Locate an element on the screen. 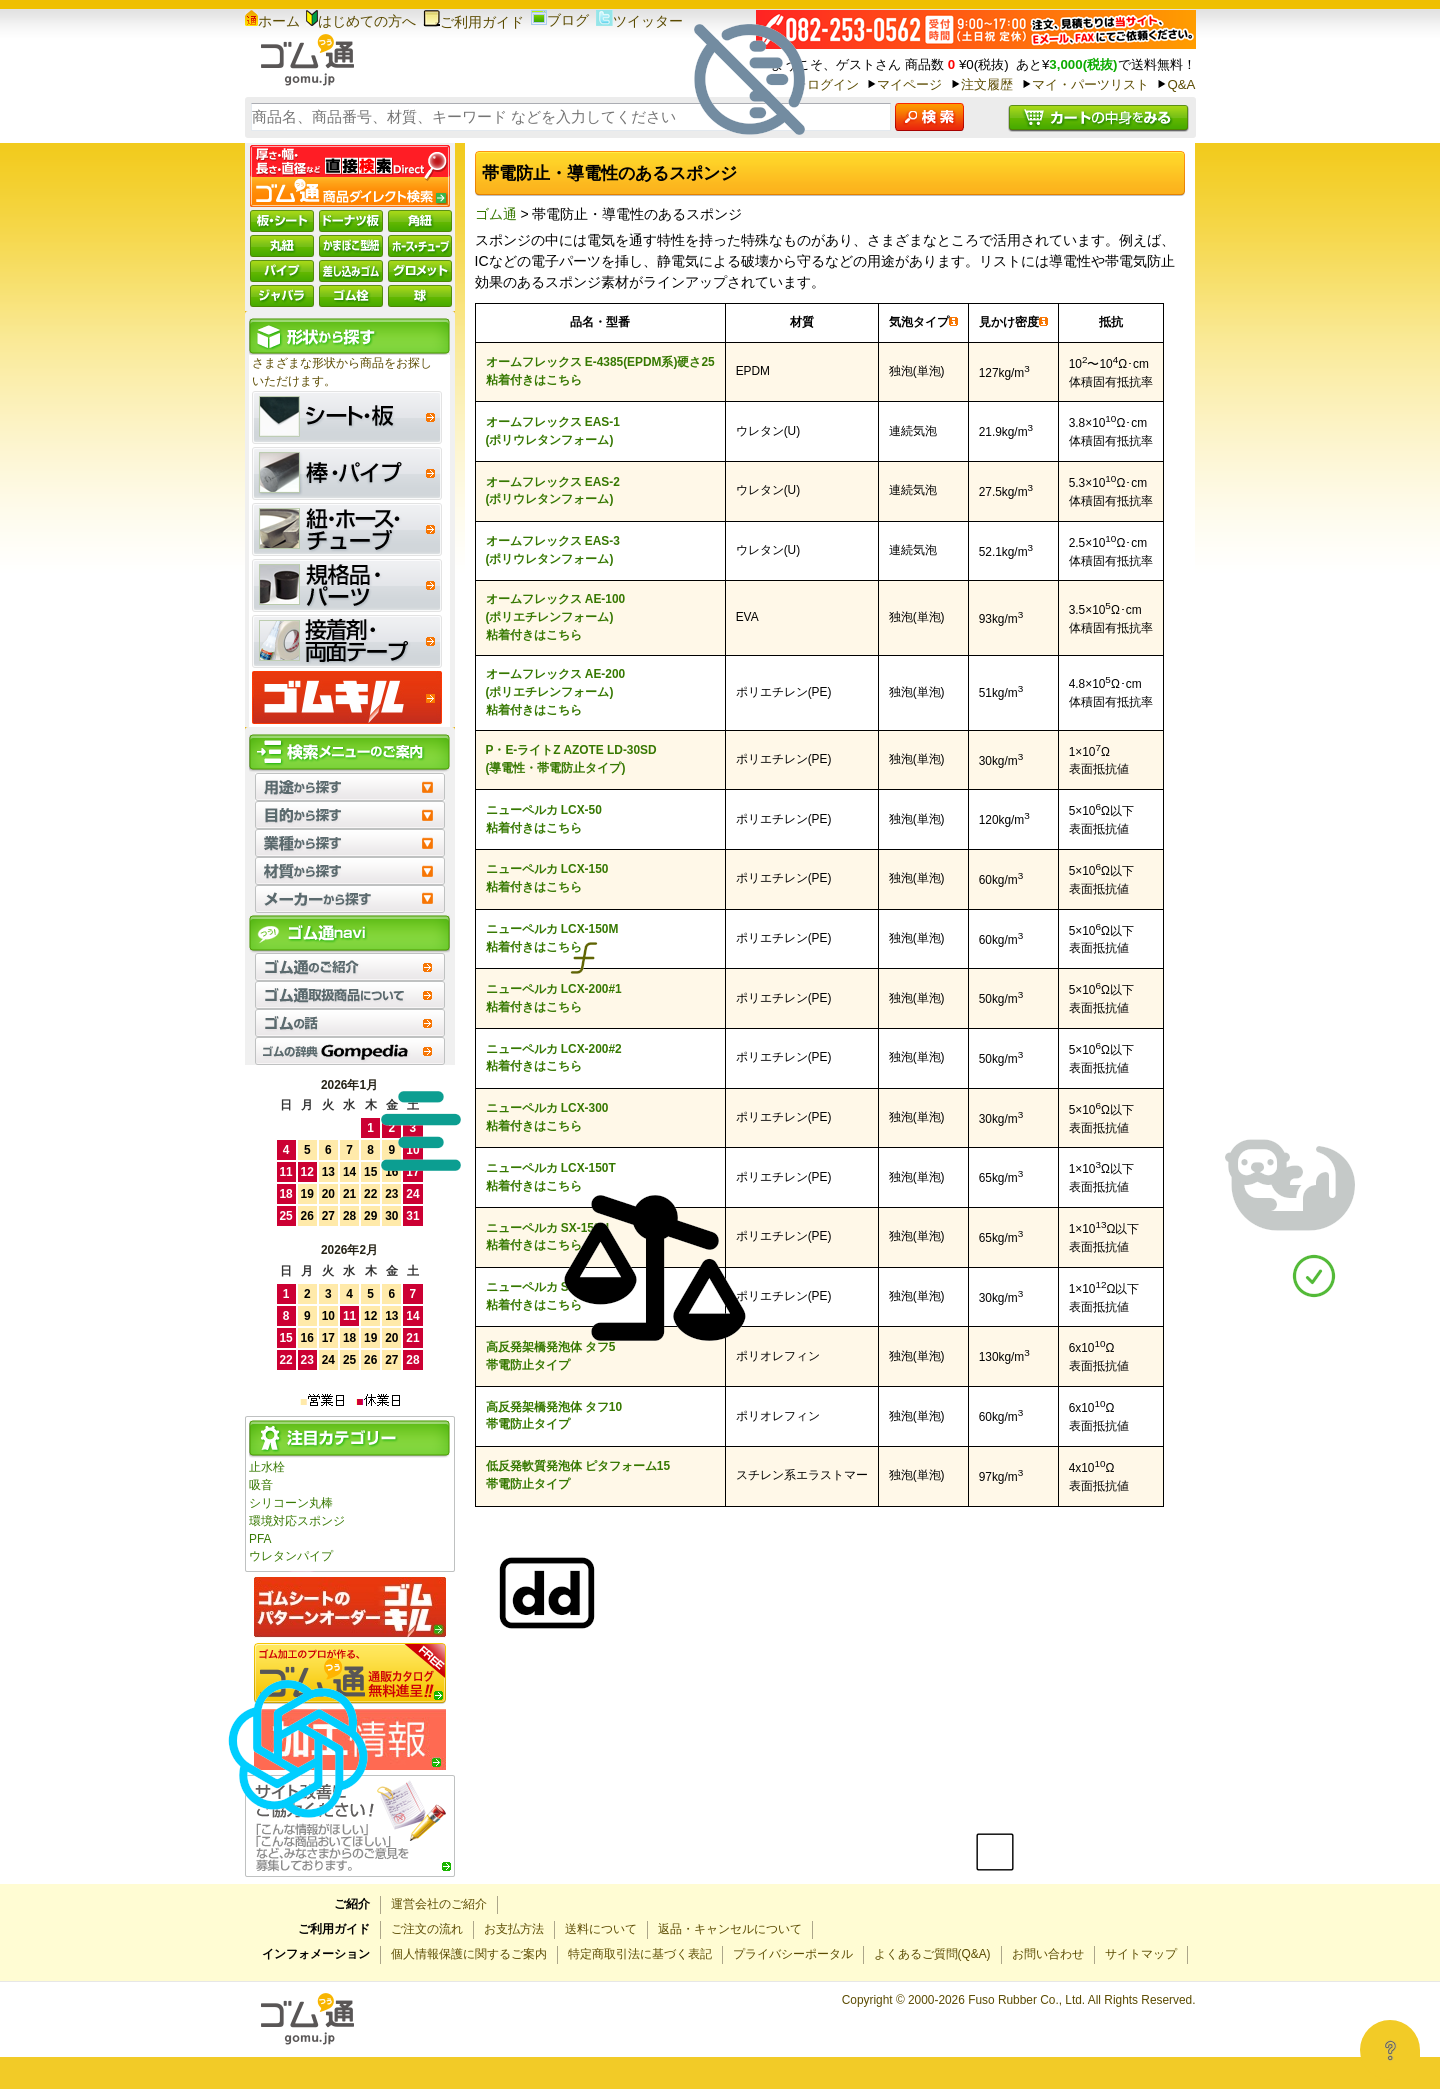  center align text is located at coordinates (421, 1131).